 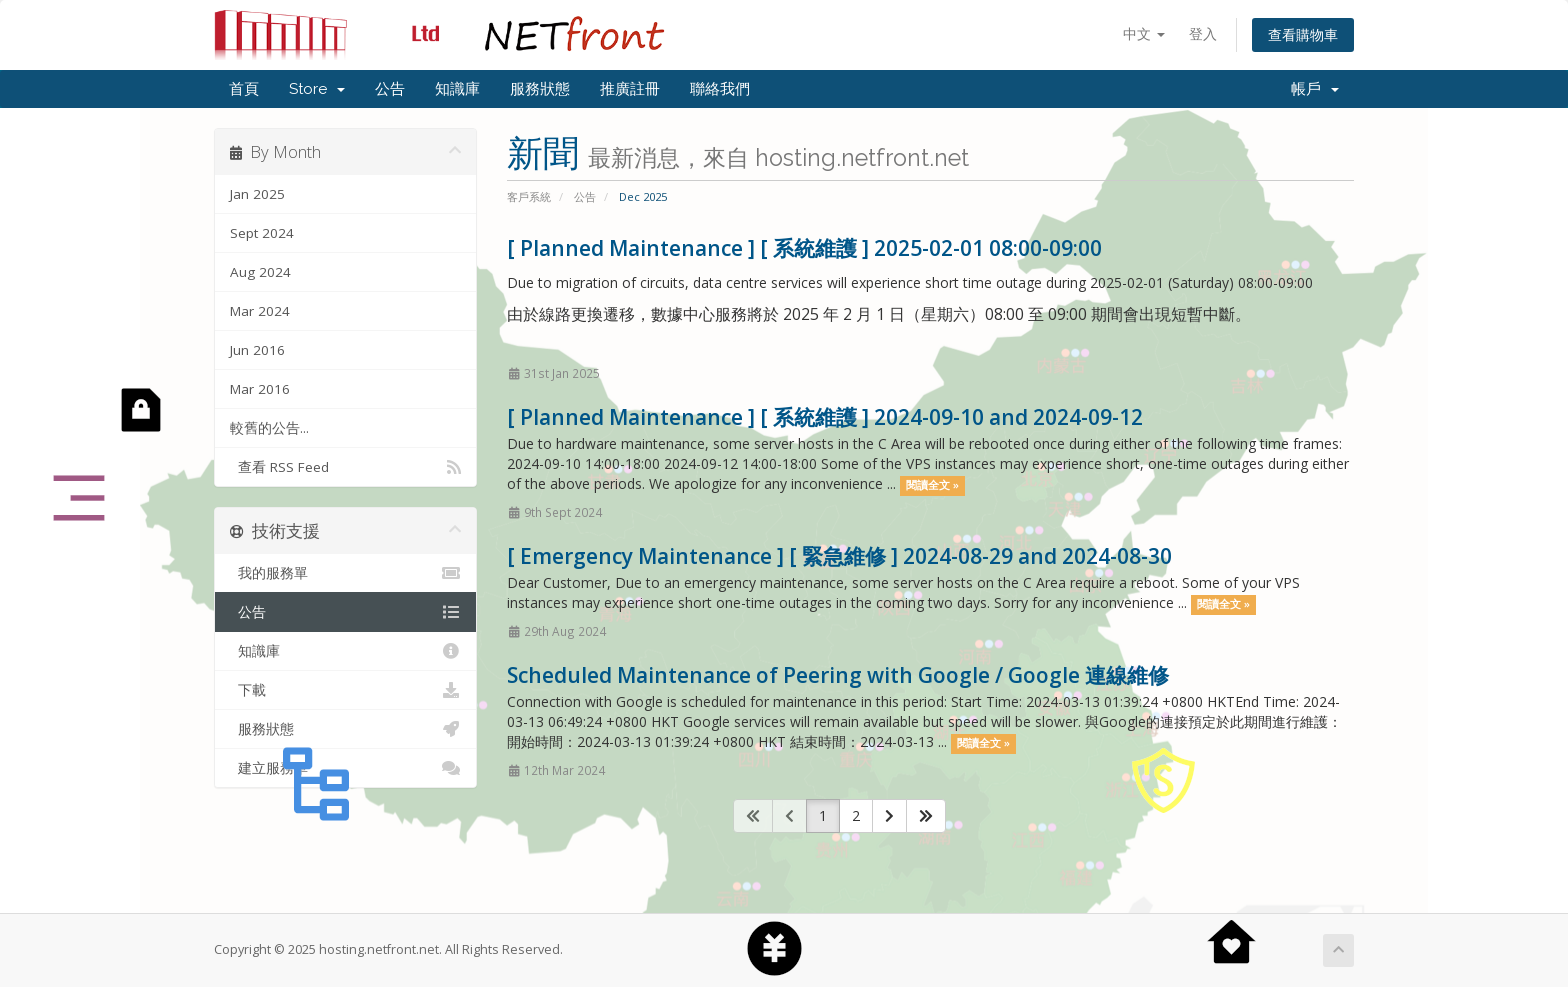 I want to click on access your favorite or loved home, so click(x=1231, y=943).